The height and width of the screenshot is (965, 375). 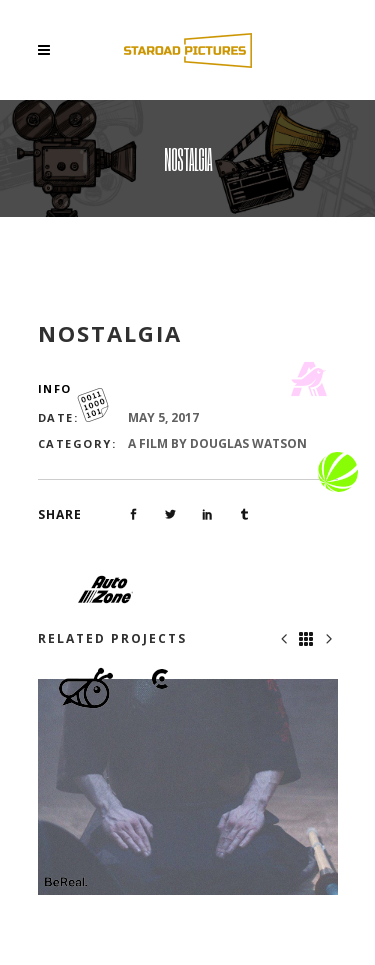 I want to click on clerk authentication service logo, so click(x=160, y=679).